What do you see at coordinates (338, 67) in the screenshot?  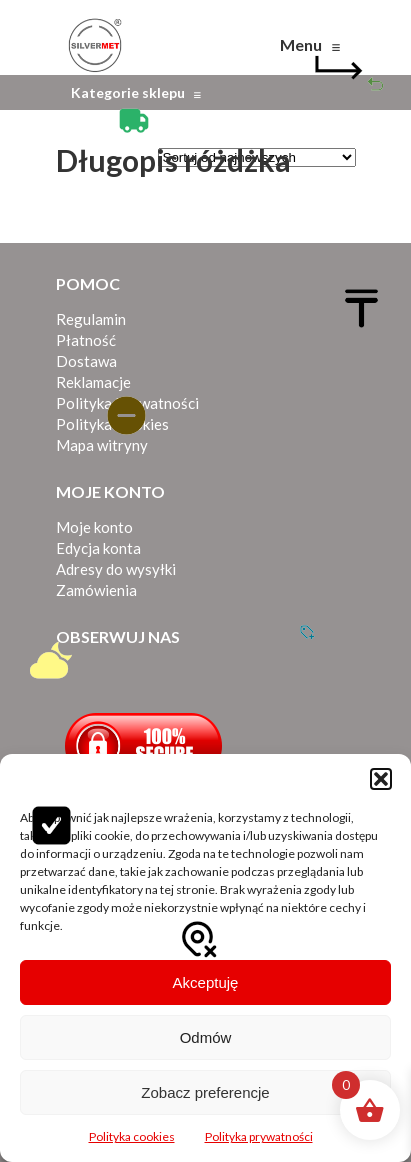 I see `forward or redirect a message` at bounding box center [338, 67].